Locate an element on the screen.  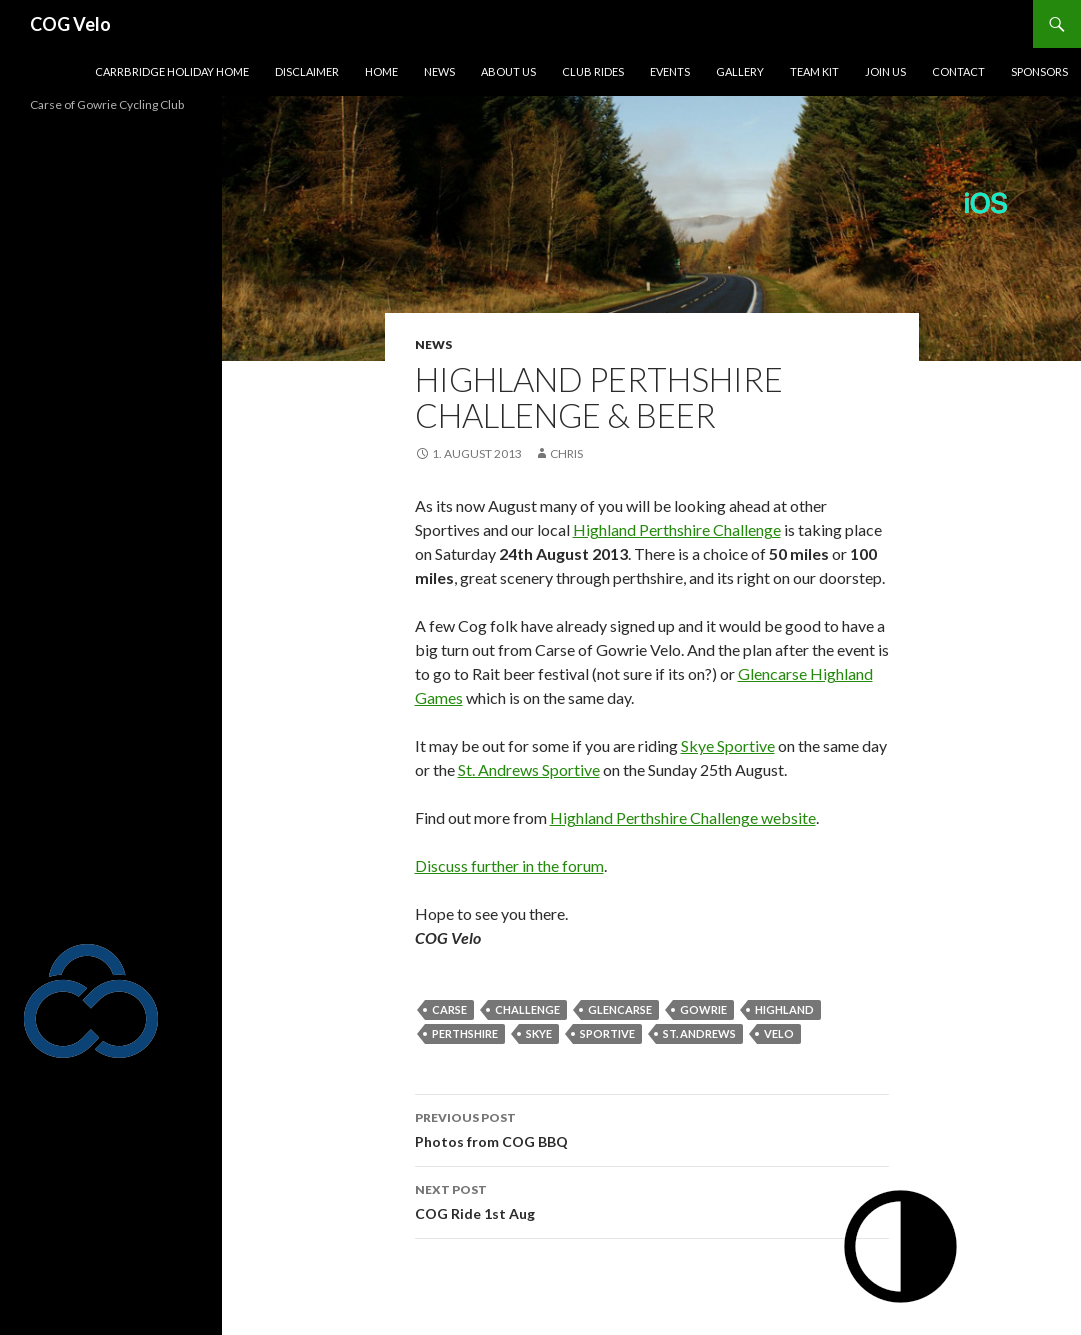
adjust display contrast settings is located at coordinates (900, 1246).